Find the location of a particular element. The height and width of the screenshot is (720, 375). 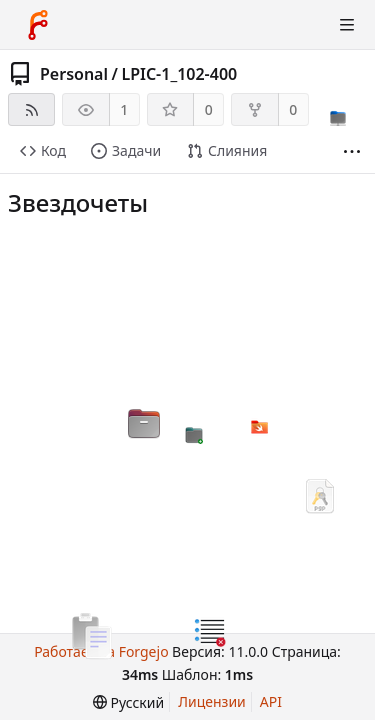

create a new folder is located at coordinates (194, 435).